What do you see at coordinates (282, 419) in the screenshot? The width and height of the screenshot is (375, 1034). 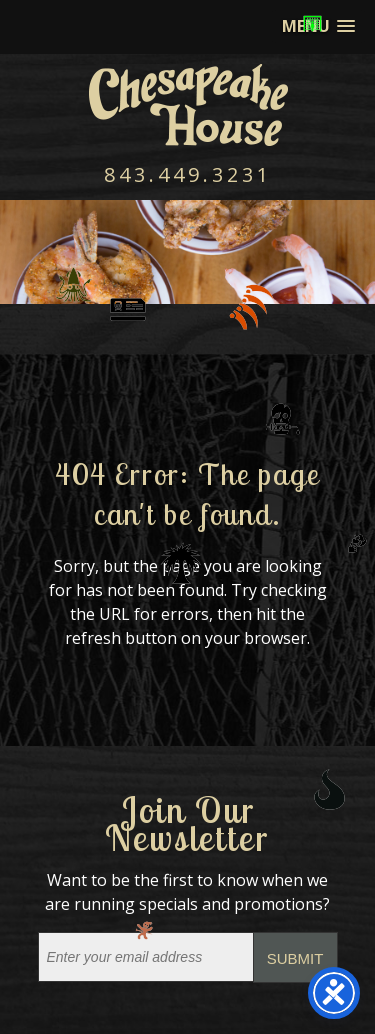 I see `indicates lethal injection or poison hazard` at bounding box center [282, 419].